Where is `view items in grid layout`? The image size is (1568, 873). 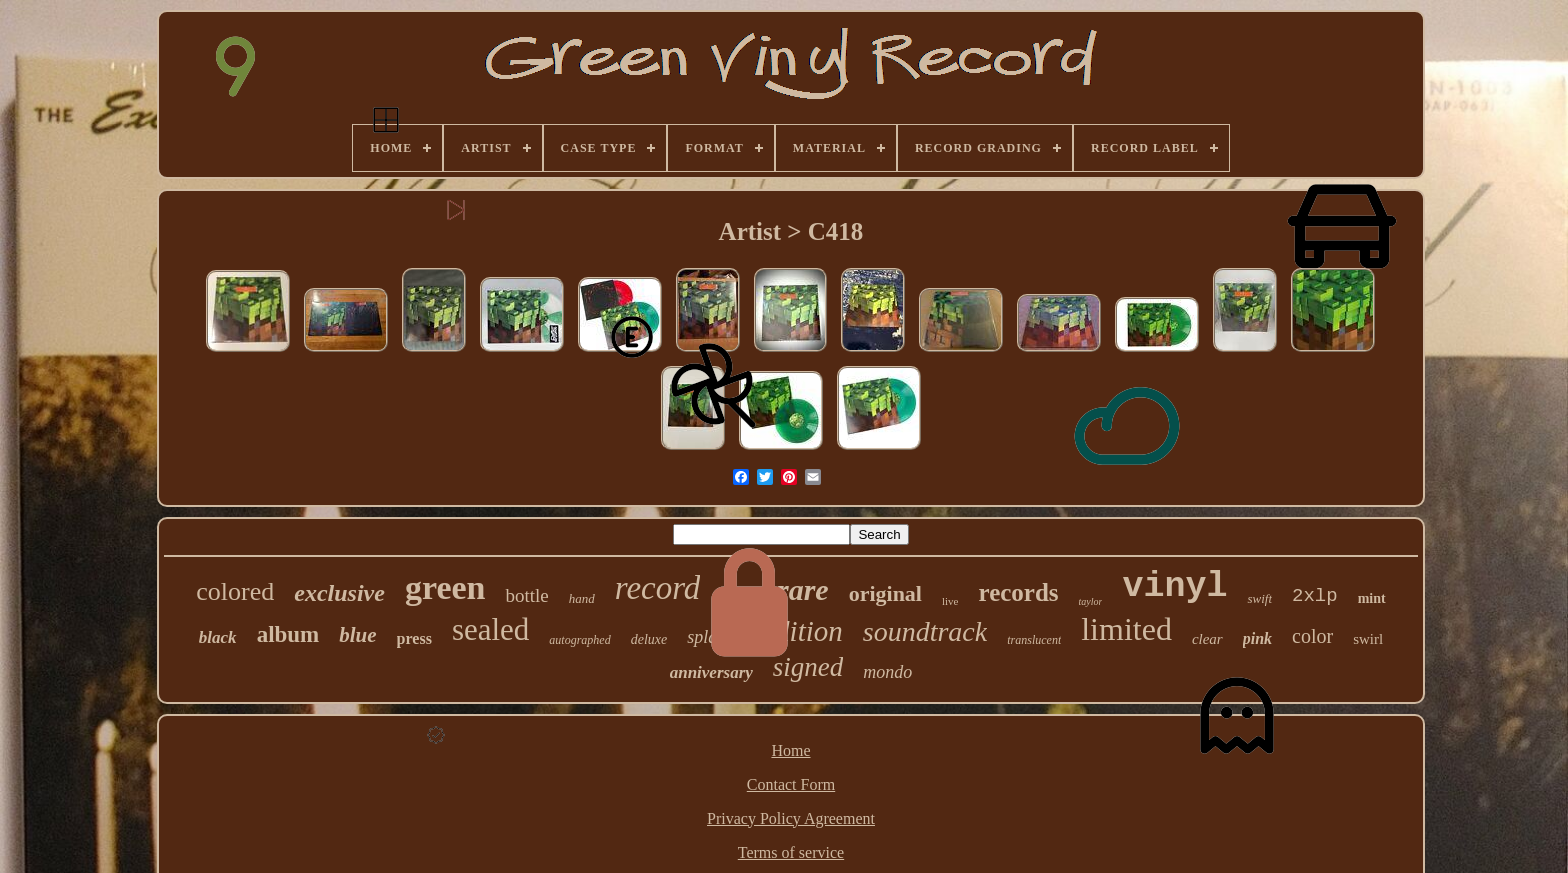
view items in grid layout is located at coordinates (386, 120).